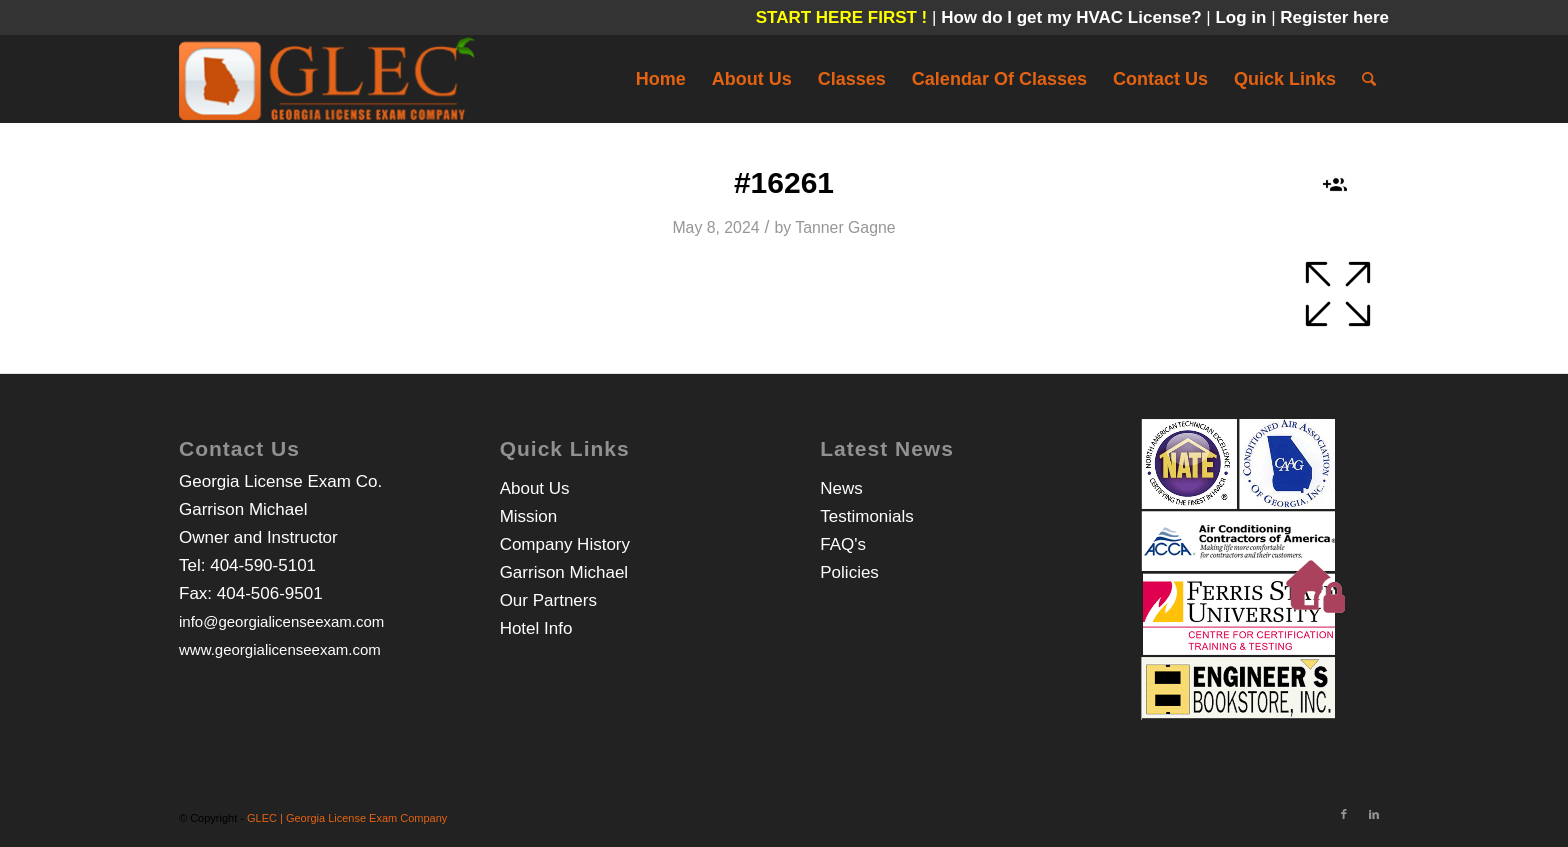  I want to click on add a new member to a group, so click(1335, 185).